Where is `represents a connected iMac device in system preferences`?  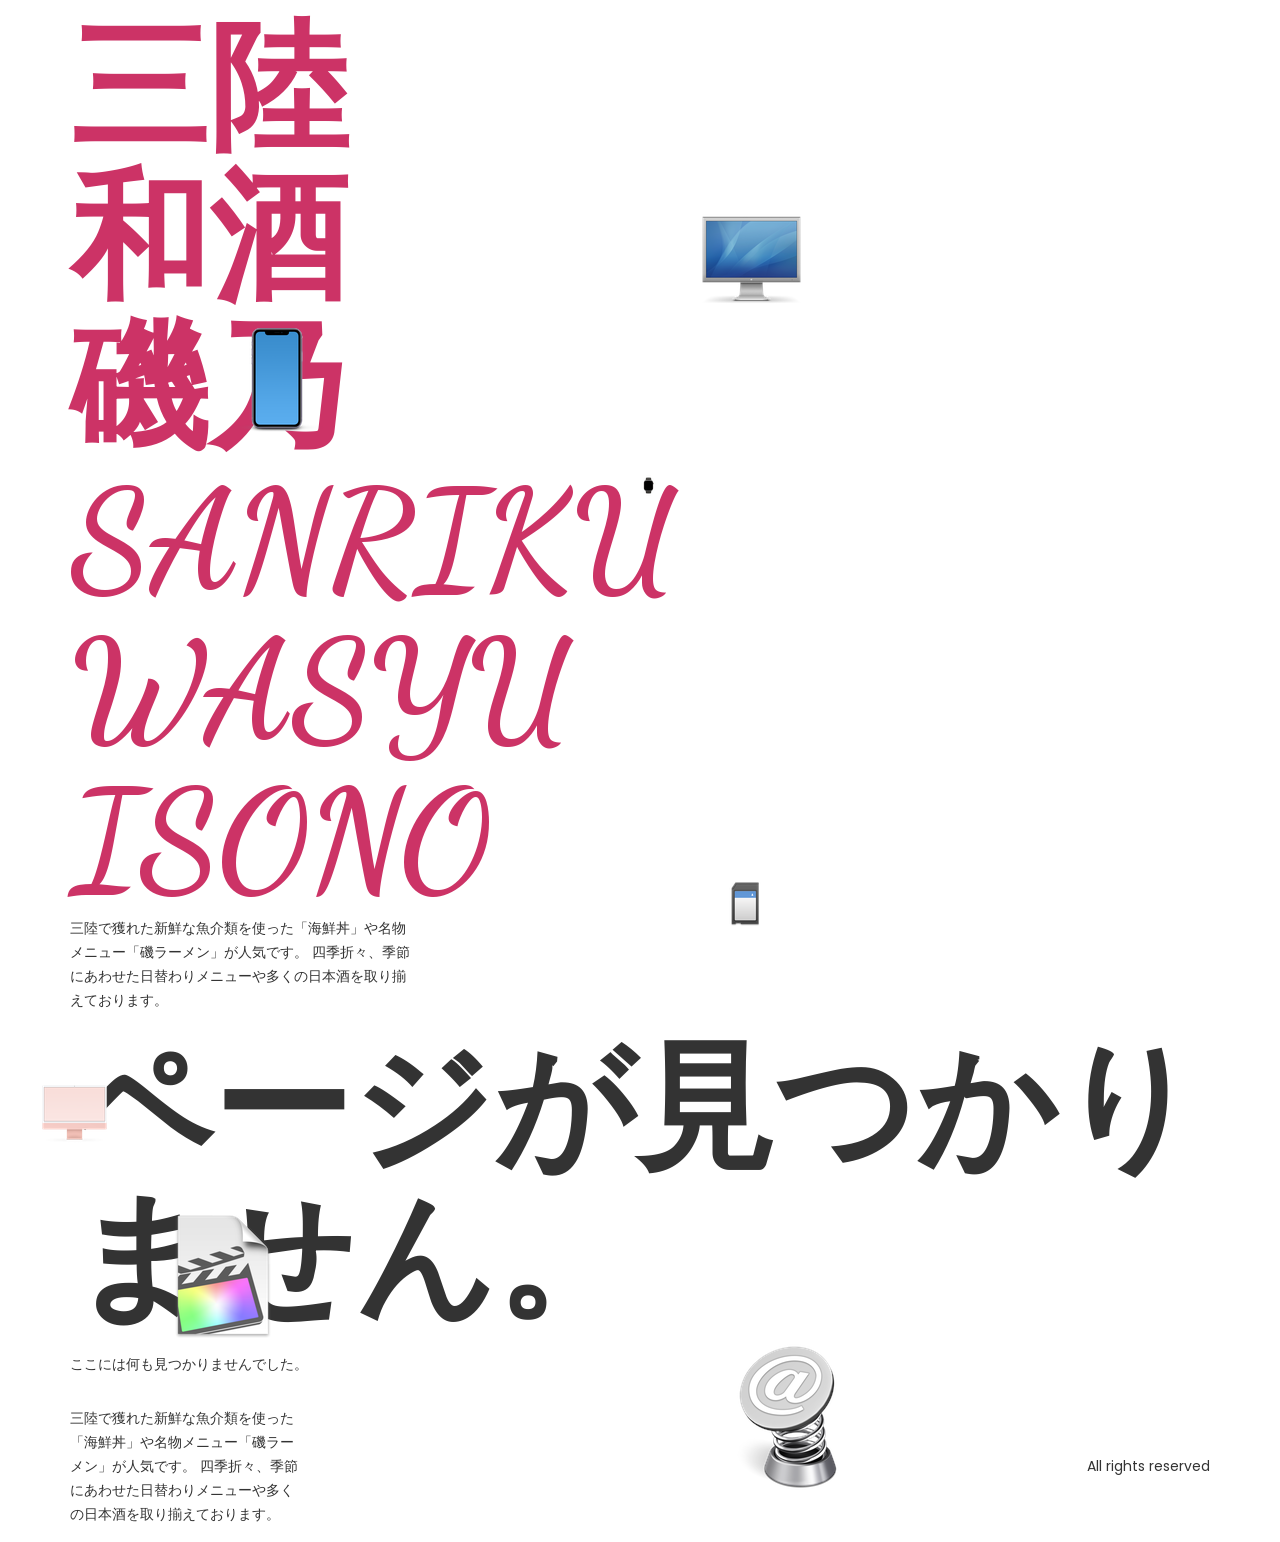 represents a connected iMac device in system preferences is located at coordinates (74, 1111).